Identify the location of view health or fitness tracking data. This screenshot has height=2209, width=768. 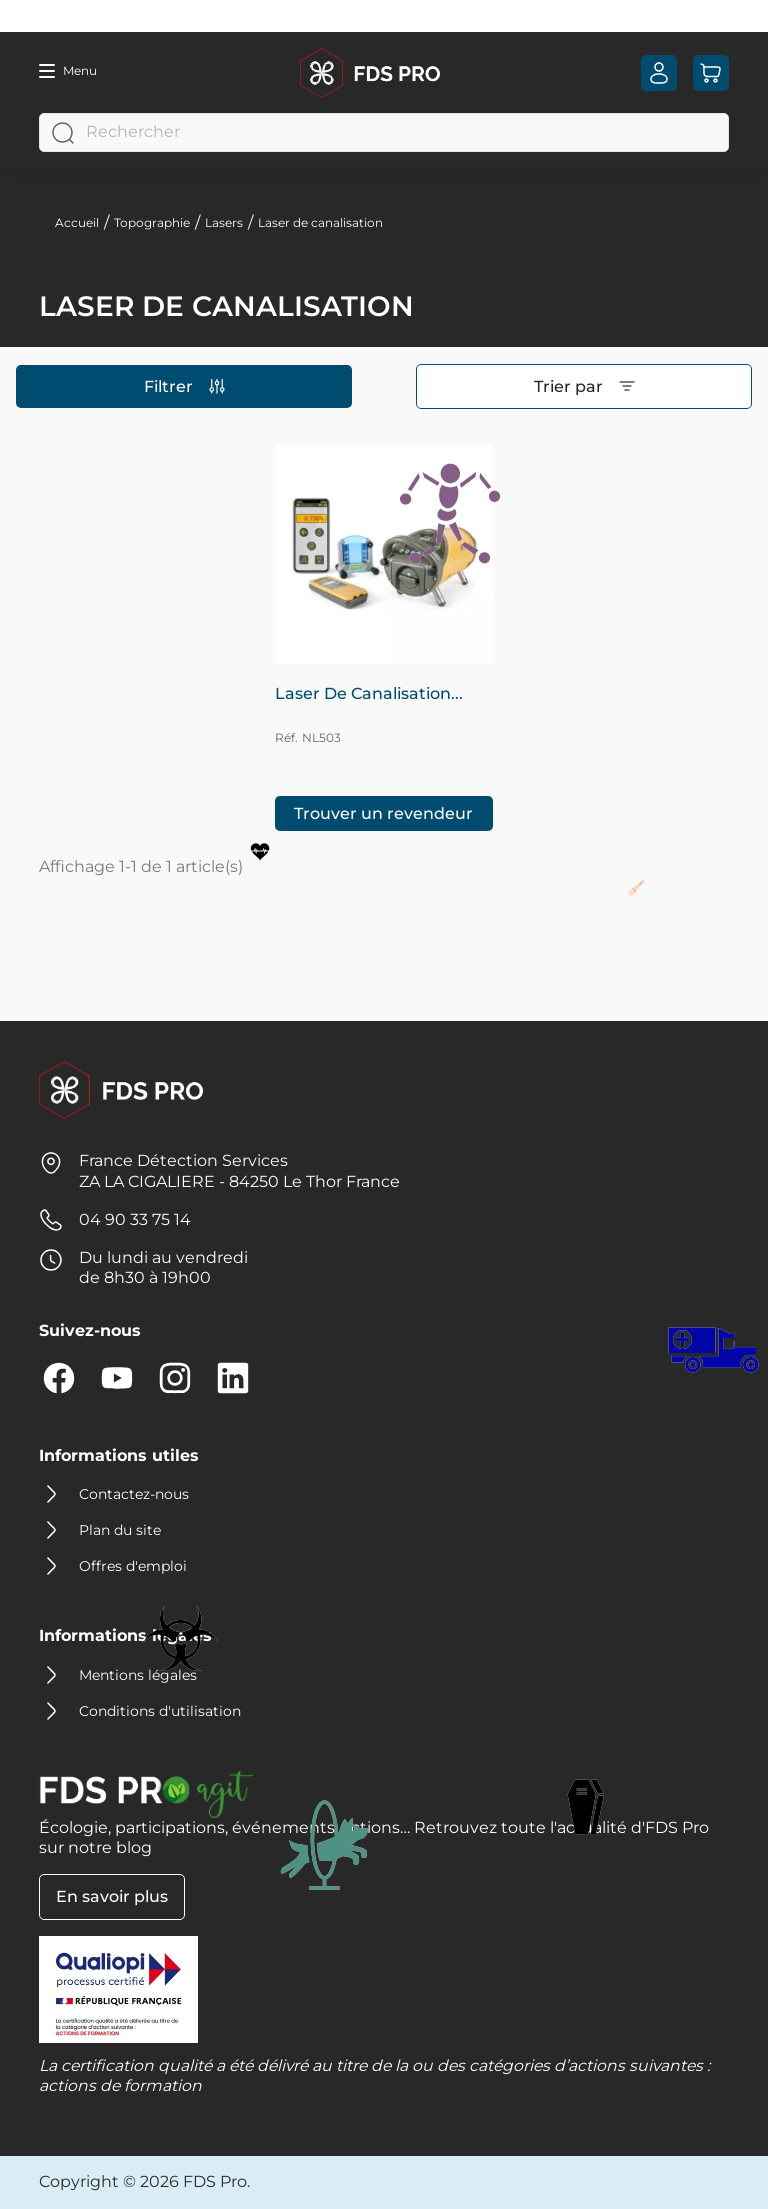
(260, 852).